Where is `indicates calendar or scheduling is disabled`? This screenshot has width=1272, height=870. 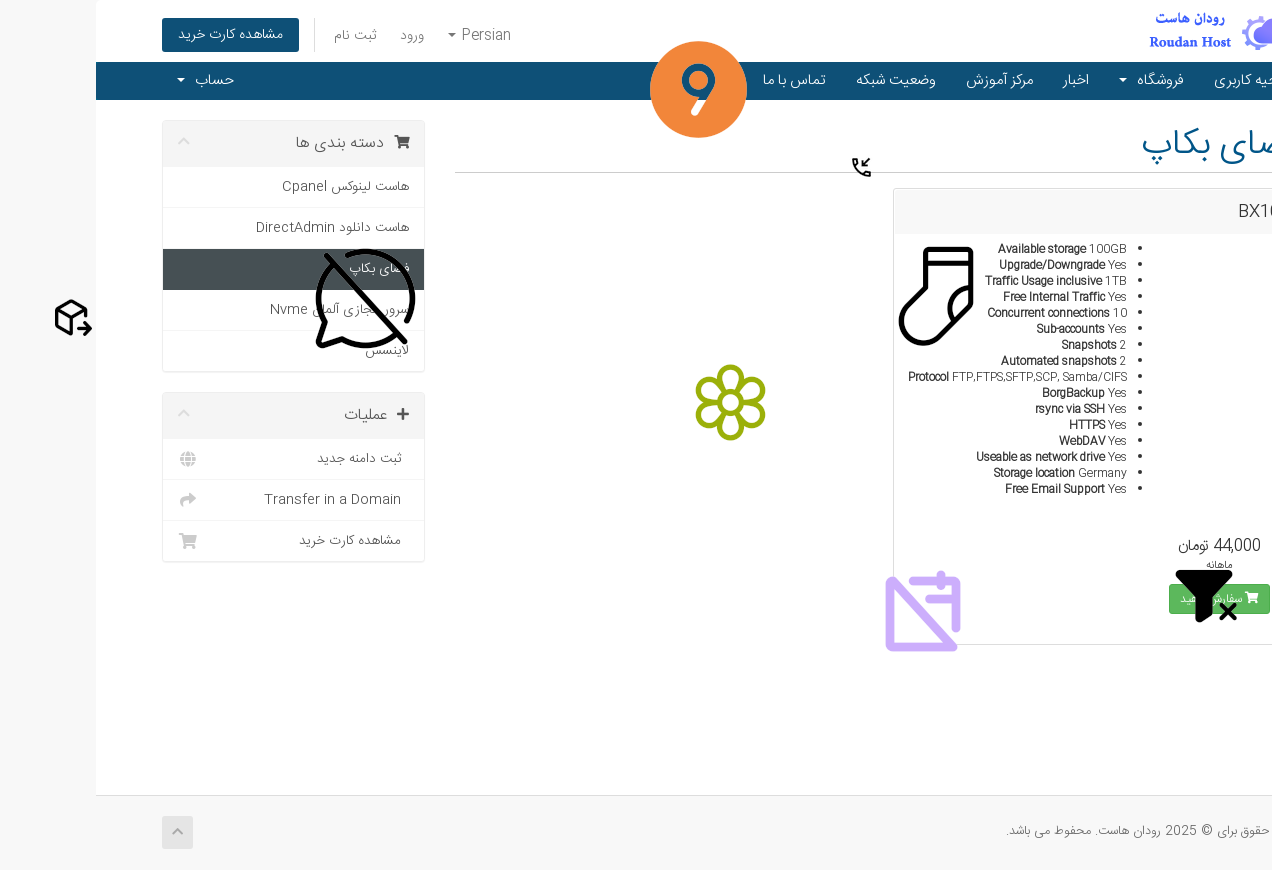 indicates calendar or scheduling is disabled is located at coordinates (923, 614).